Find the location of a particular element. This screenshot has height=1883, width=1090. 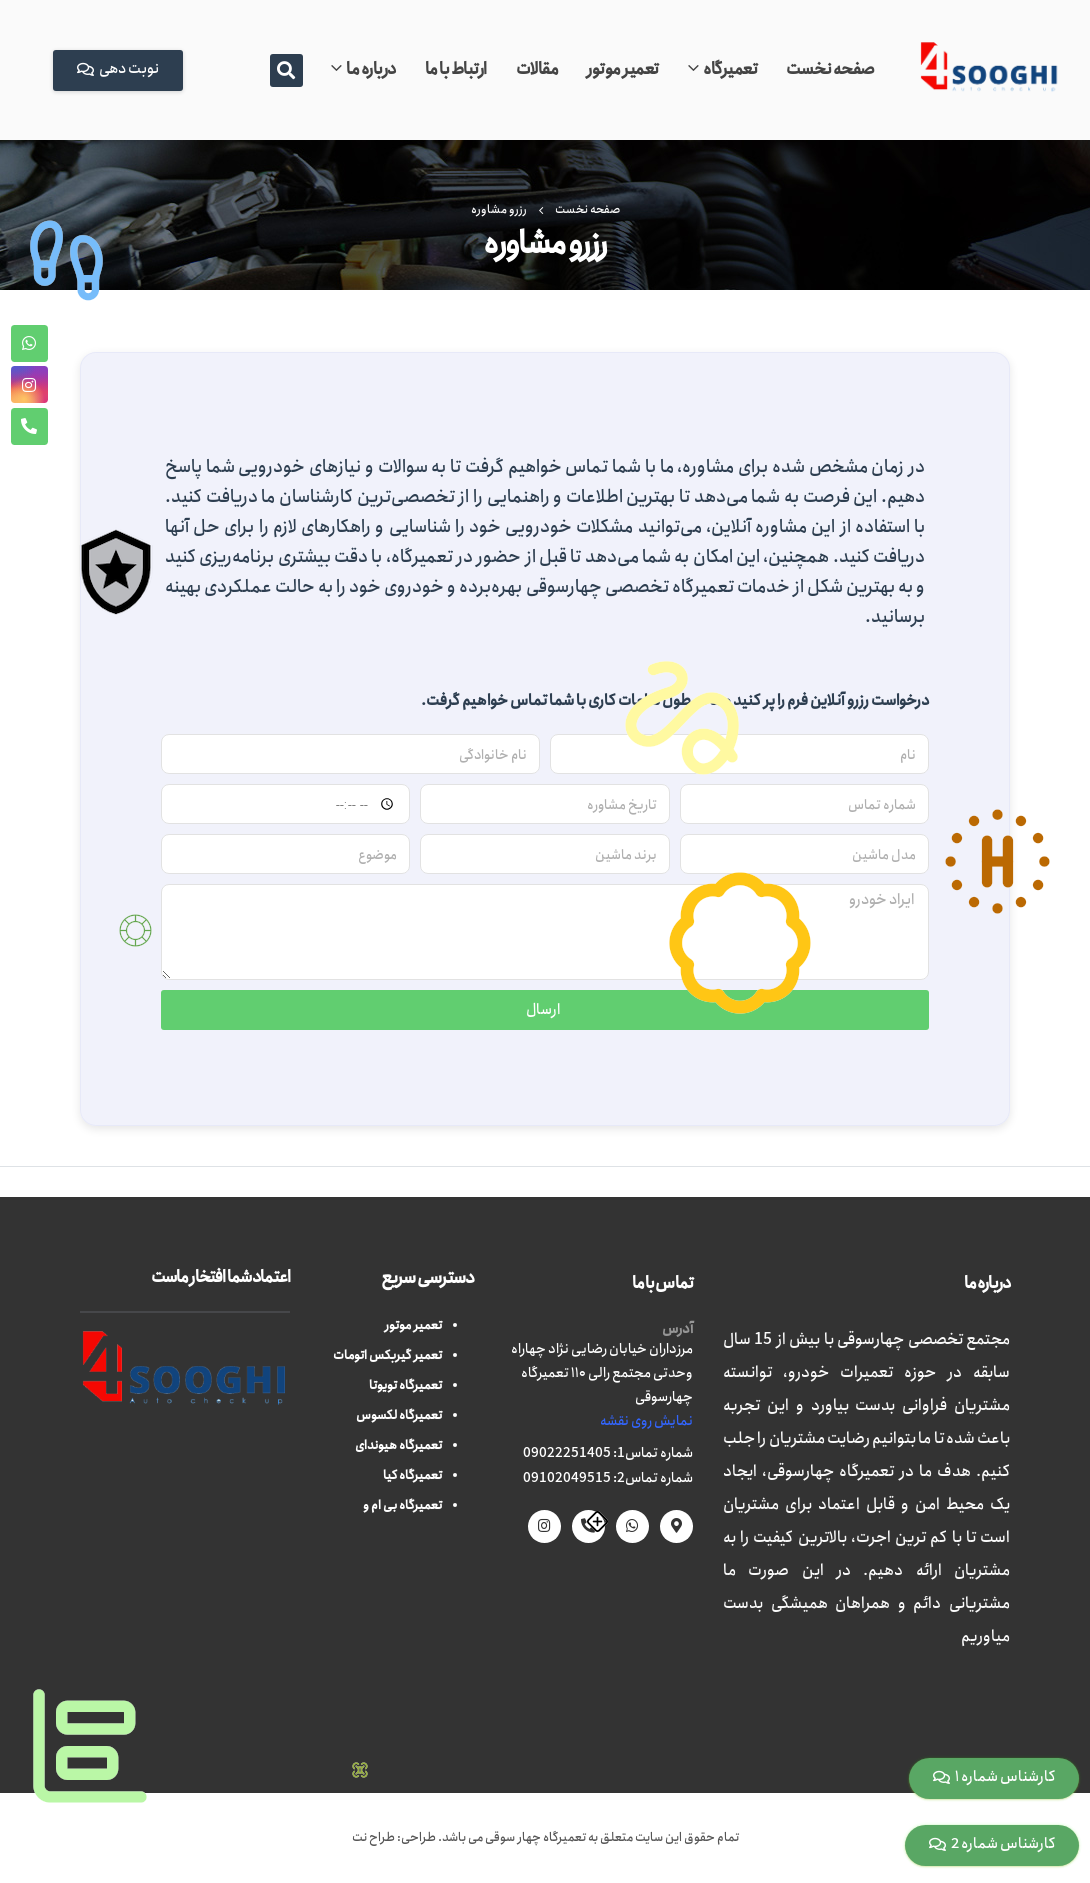

access drone controls is located at coordinates (360, 1770).